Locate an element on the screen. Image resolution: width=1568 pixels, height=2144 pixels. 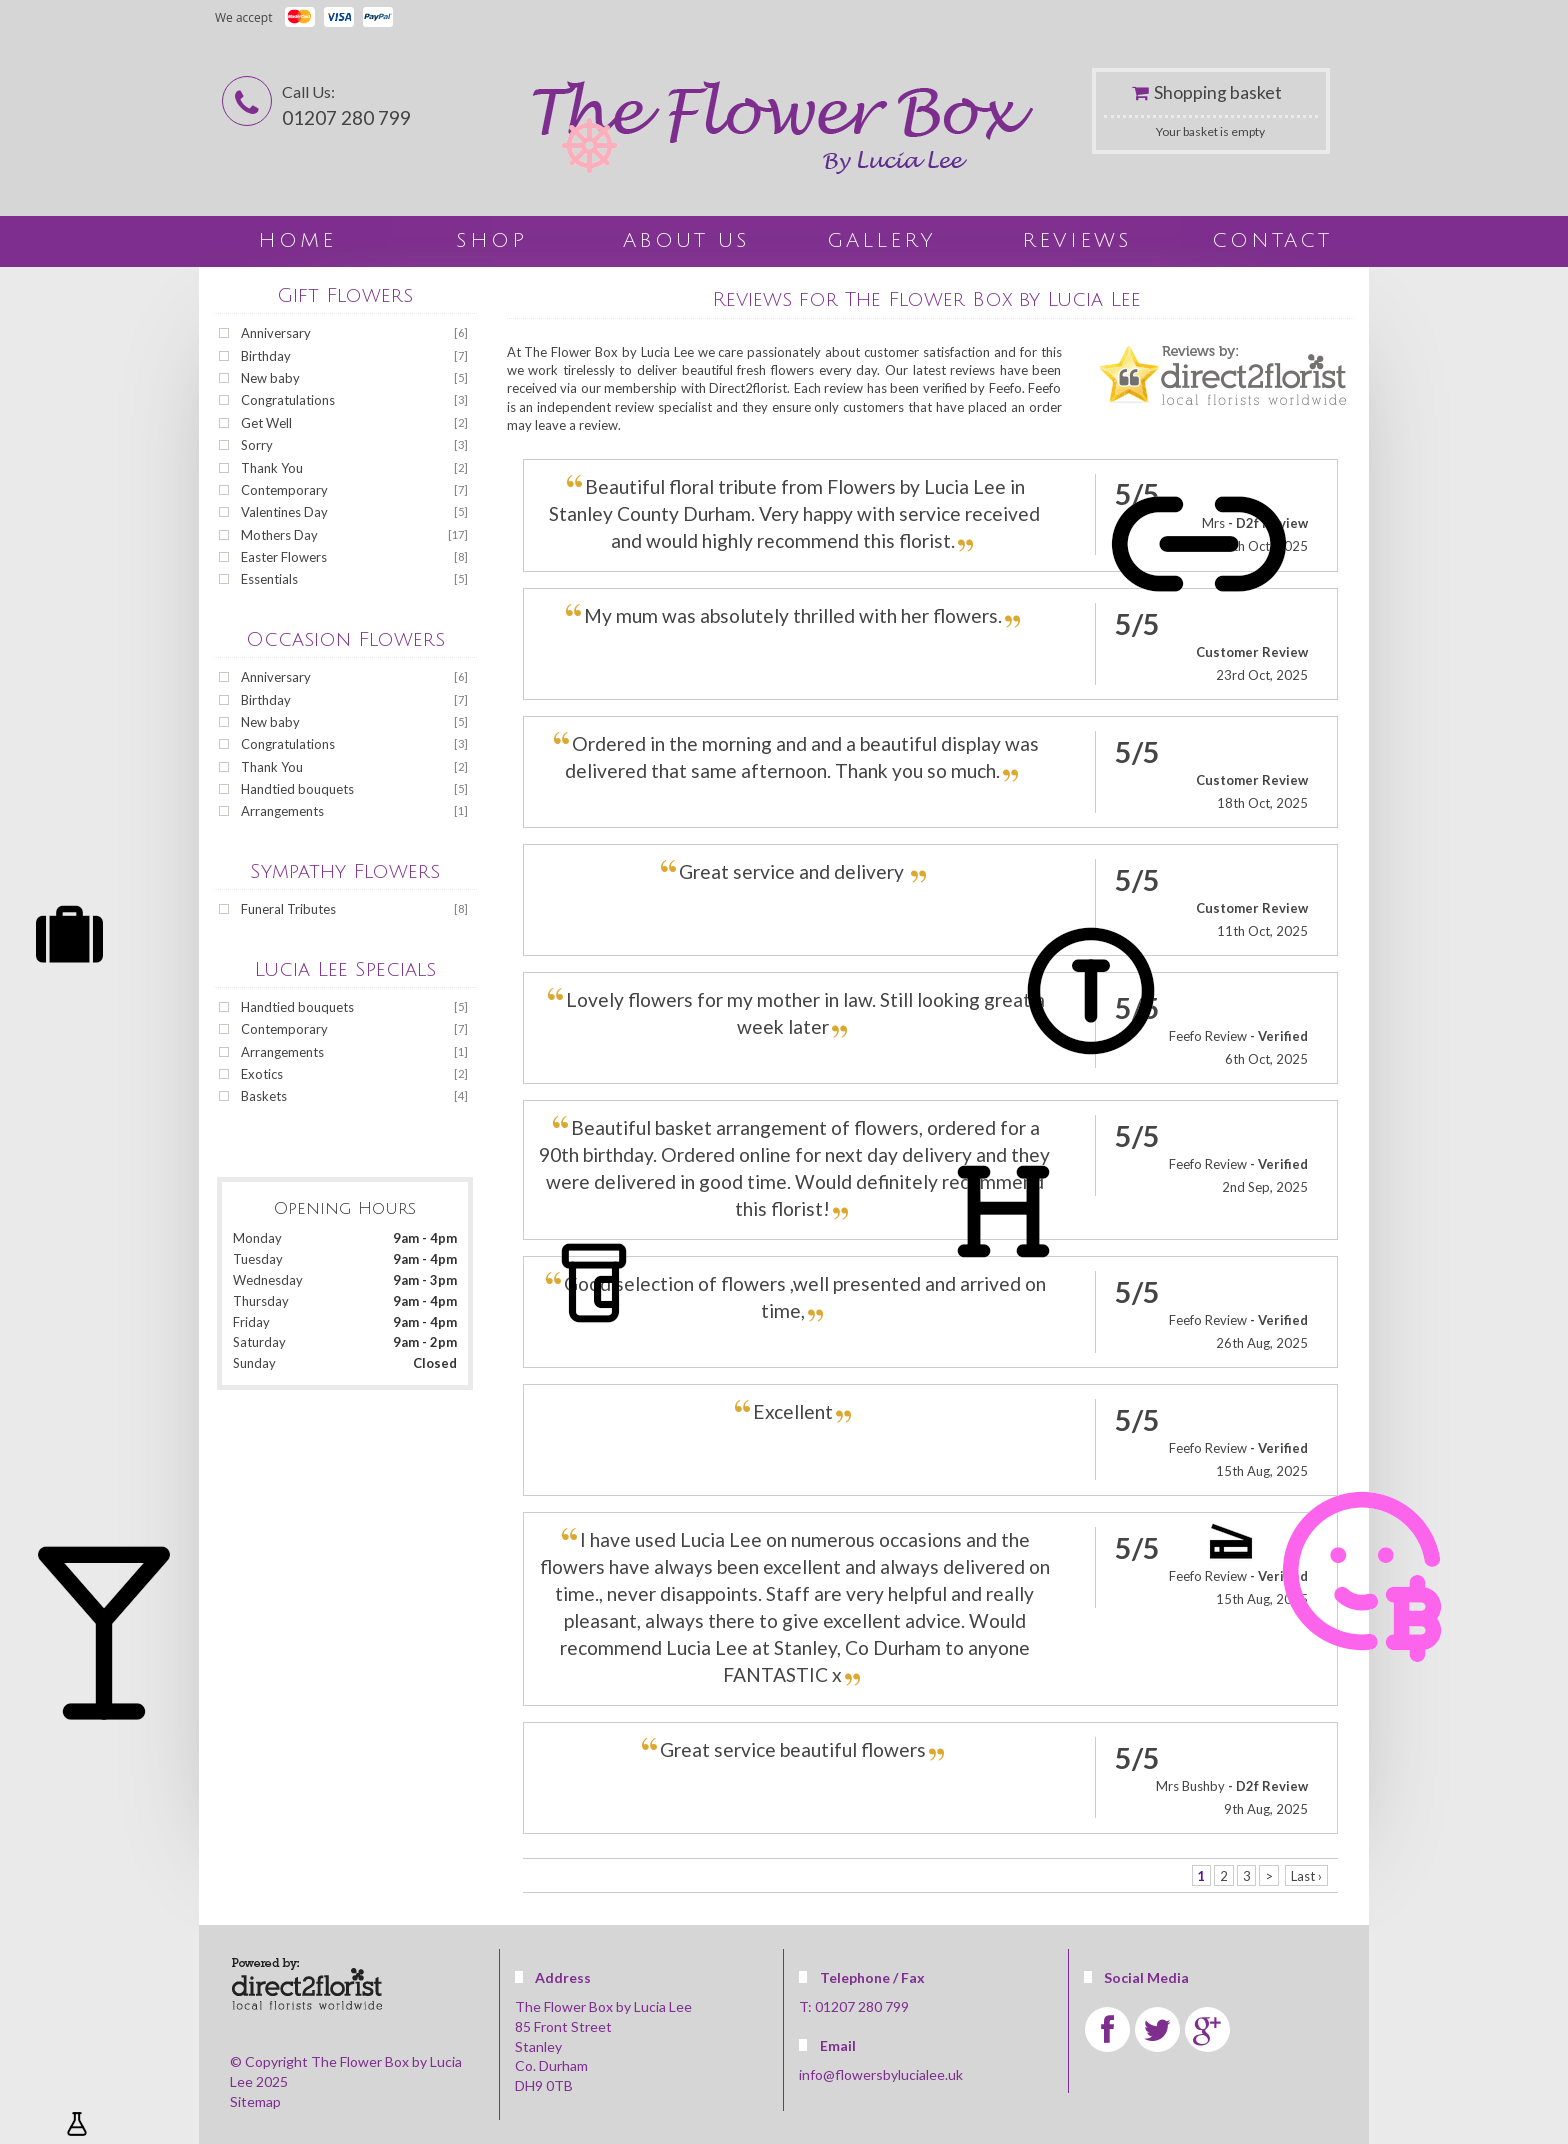
access travel or trip planning features is located at coordinates (69, 932).